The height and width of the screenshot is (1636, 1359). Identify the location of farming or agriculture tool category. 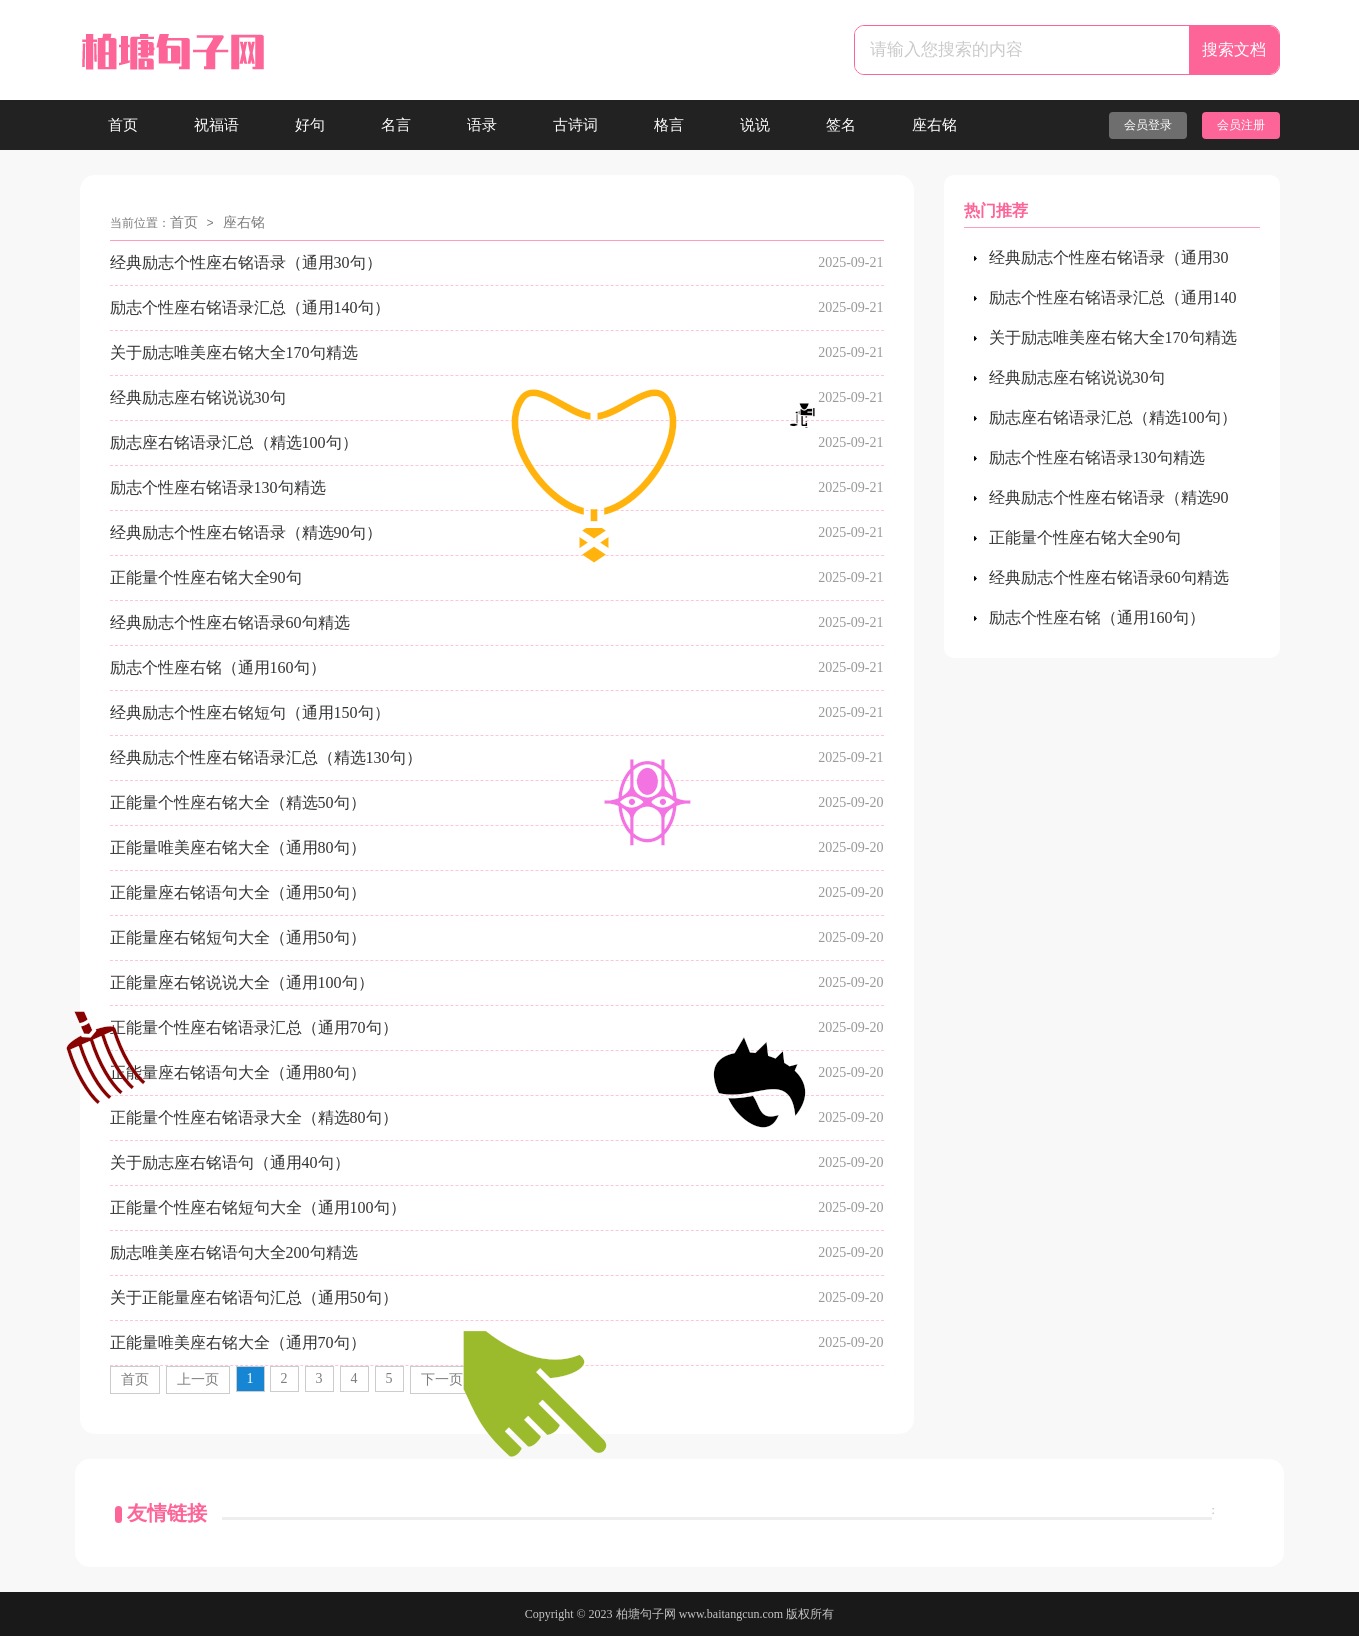
(103, 1057).